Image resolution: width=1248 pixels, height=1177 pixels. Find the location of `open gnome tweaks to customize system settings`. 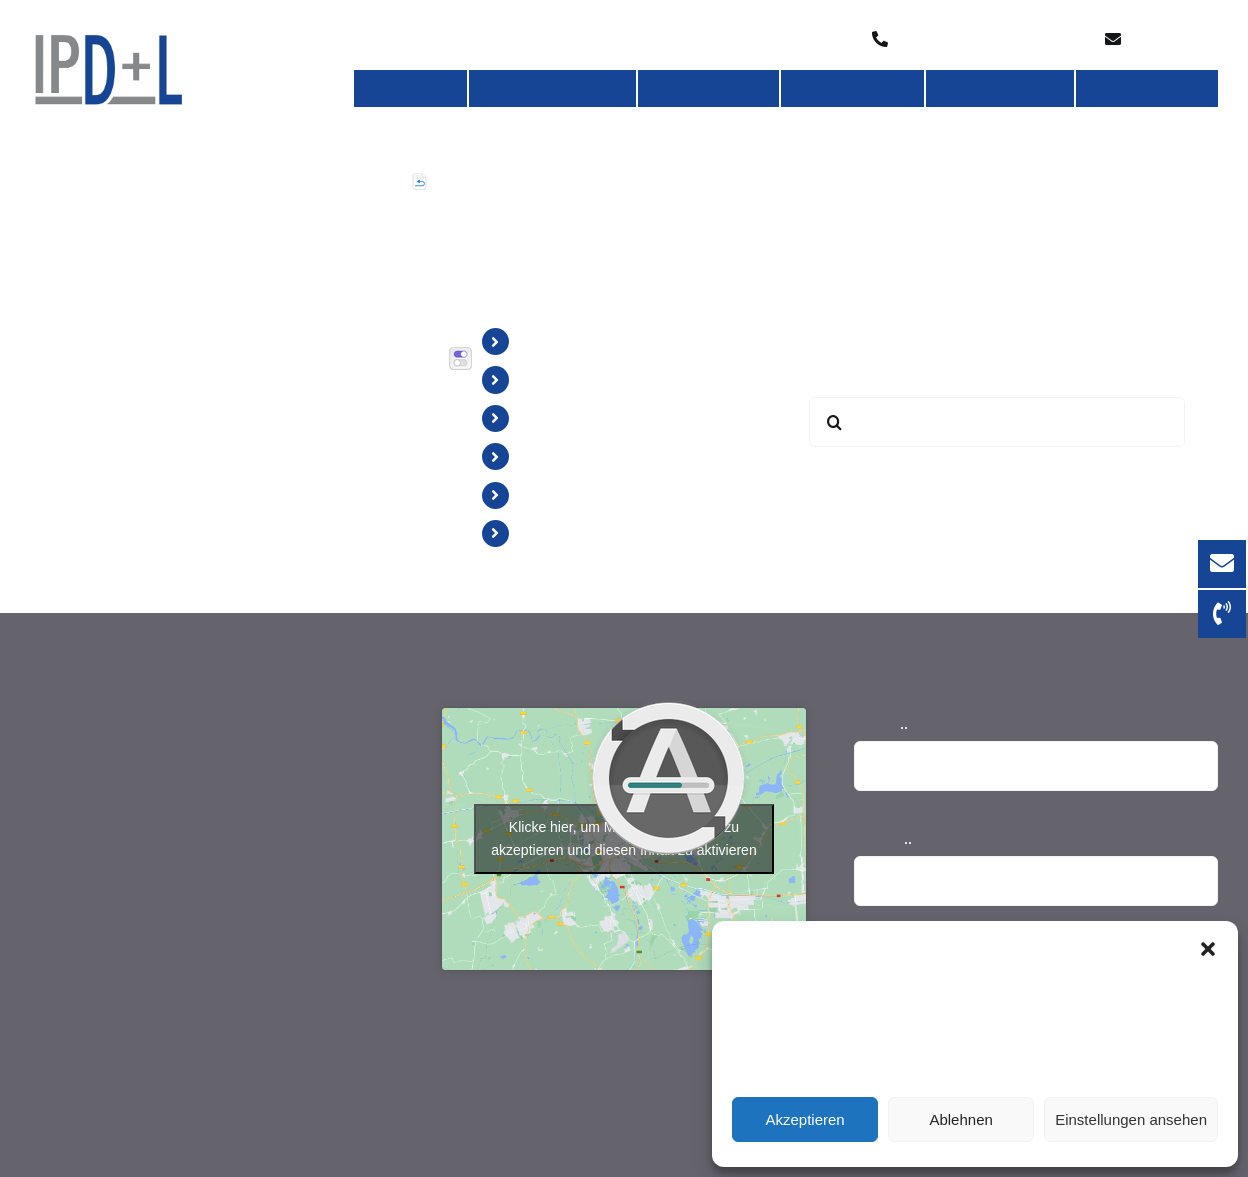

open gnome tweaks to customize system settings is located at coordinates (460, 358).